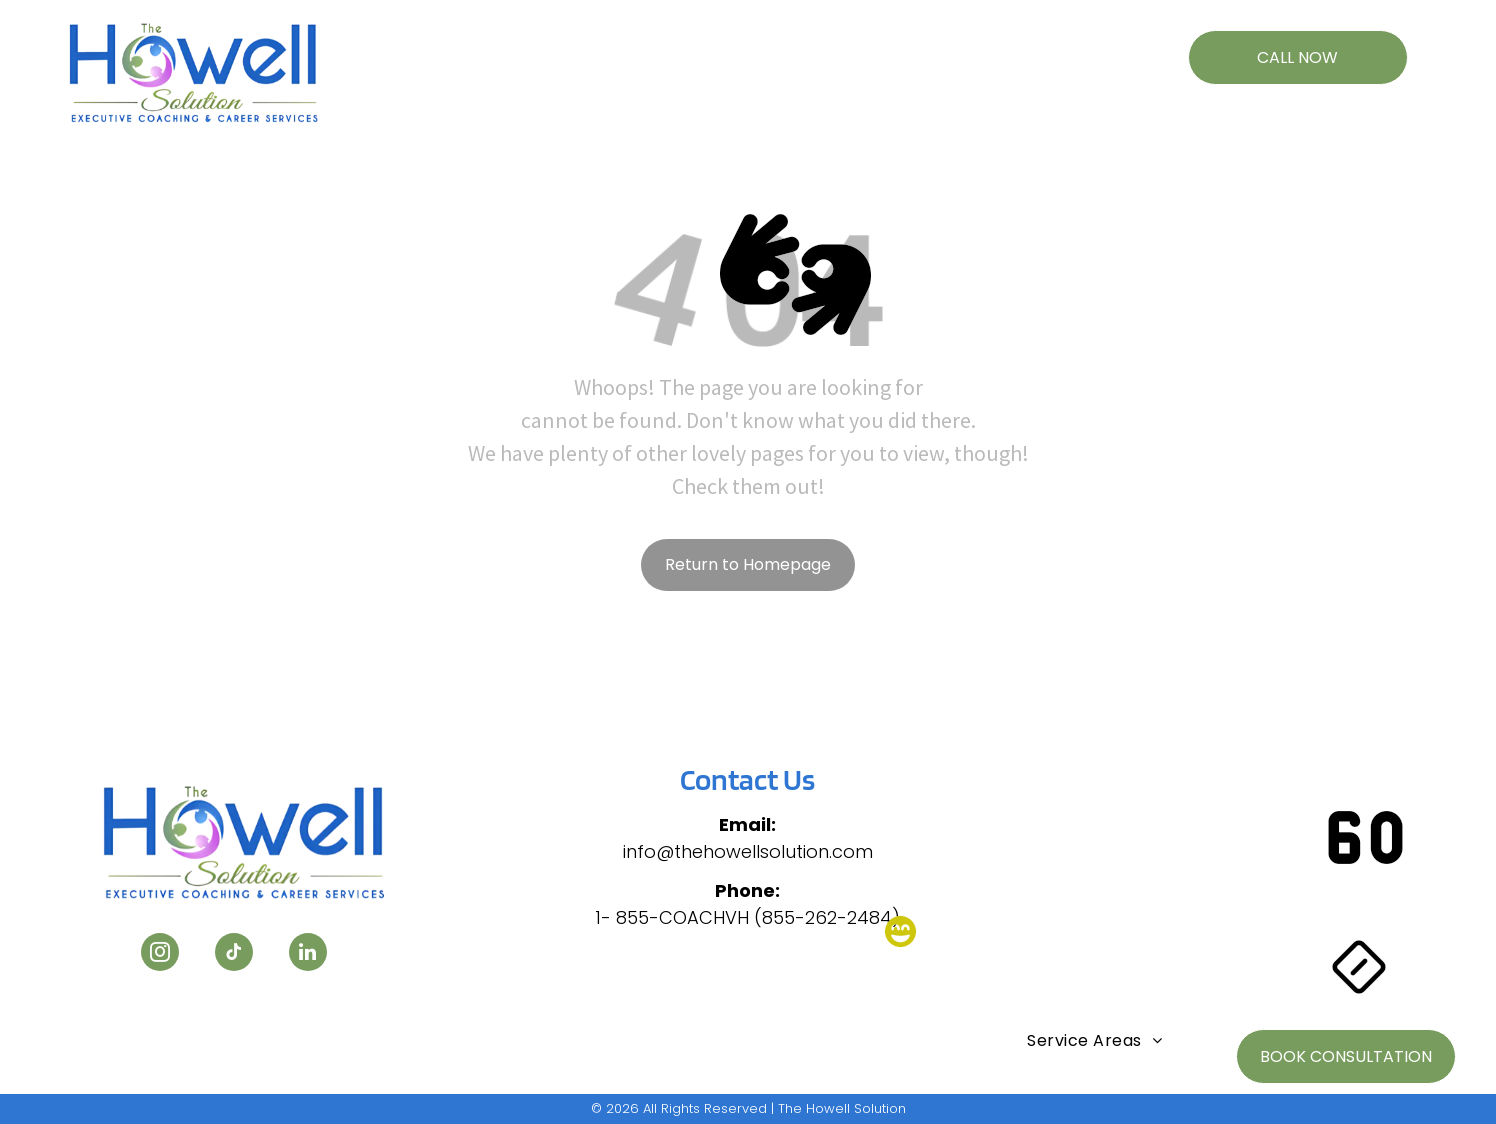 The height and width of the screenshot is (1124, 1496). I want to click on request ASL interpretation services, so click(795, 274).